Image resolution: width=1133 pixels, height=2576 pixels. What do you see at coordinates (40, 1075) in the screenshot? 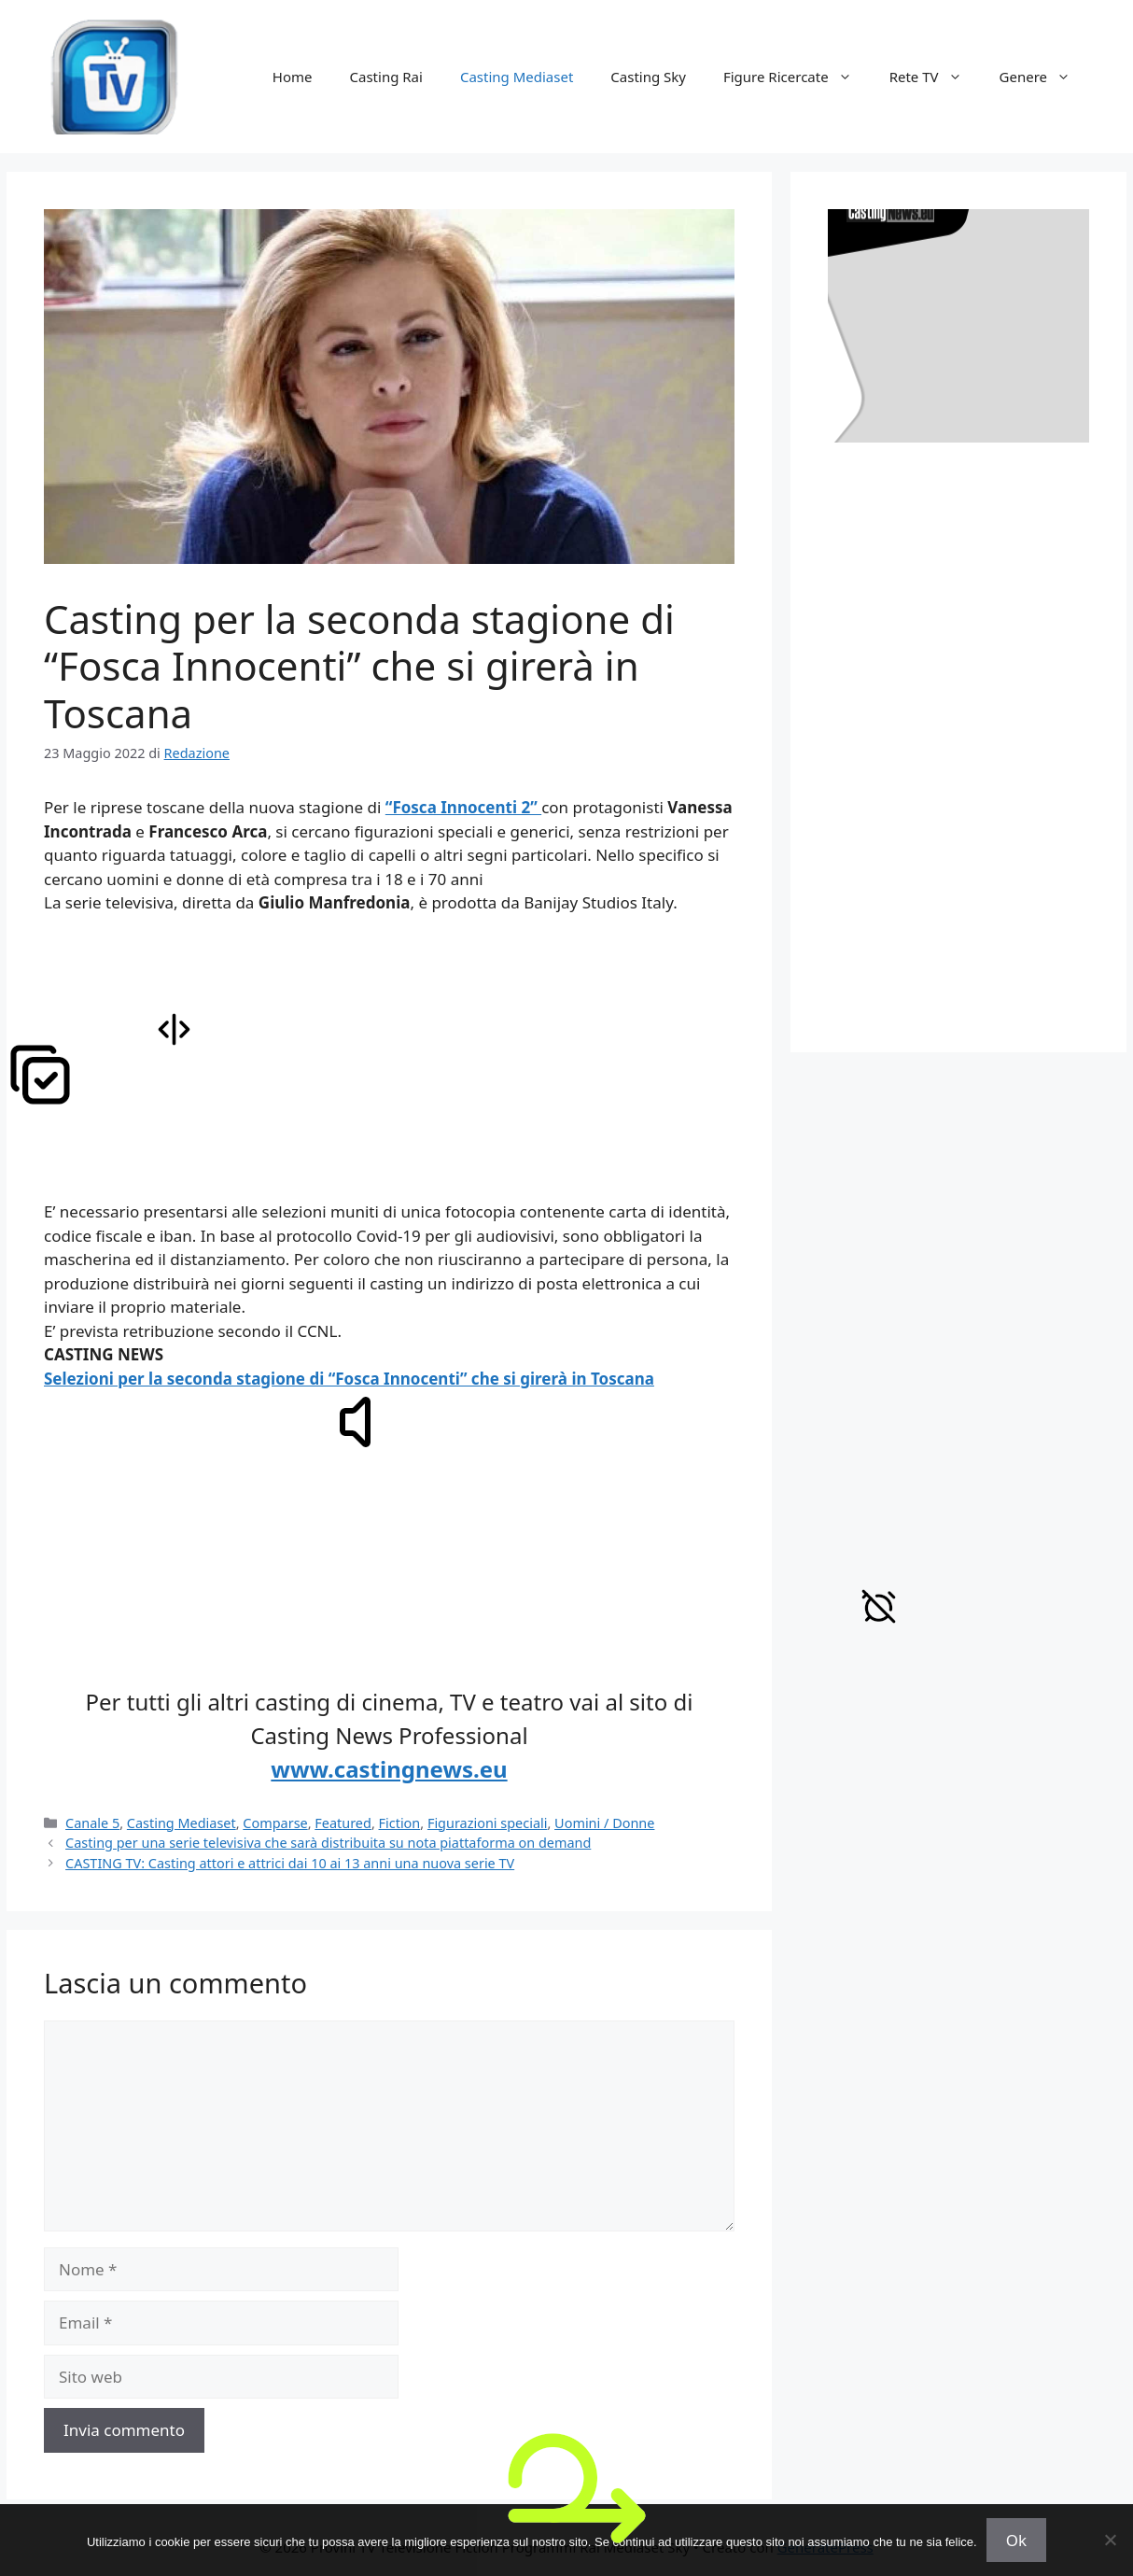
I see `content copied successfully to clipboard` at bounding box center [40, 1075].